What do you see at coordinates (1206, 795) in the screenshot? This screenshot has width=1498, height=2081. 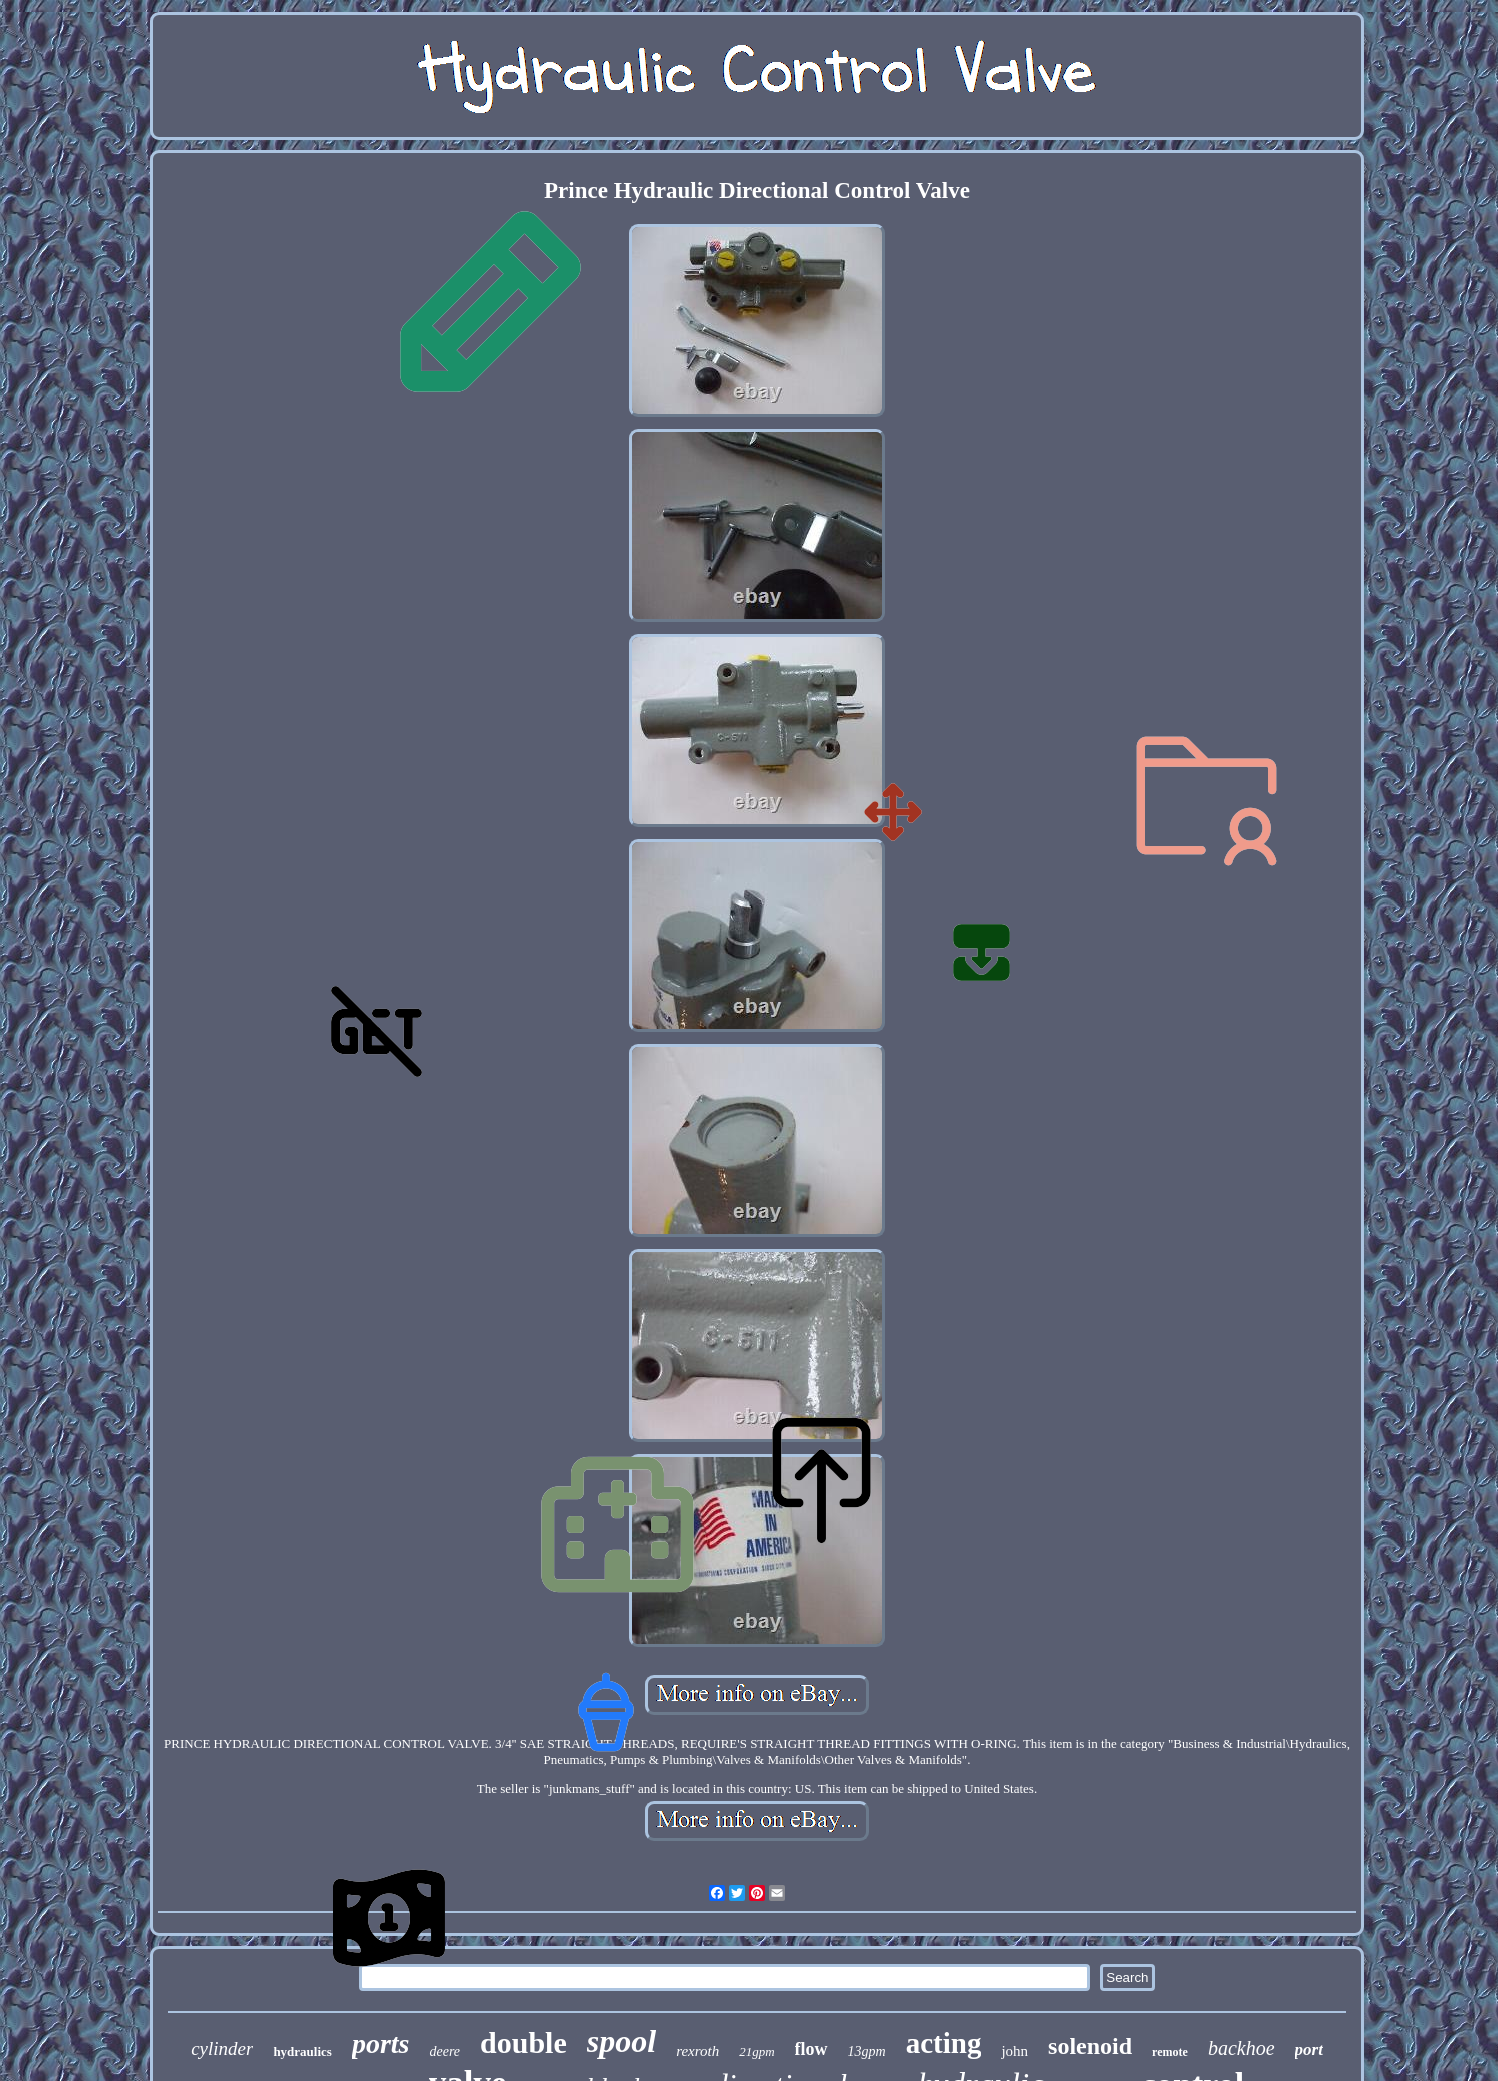 I see `access user-specific files` at bounding box center [1206, 795].